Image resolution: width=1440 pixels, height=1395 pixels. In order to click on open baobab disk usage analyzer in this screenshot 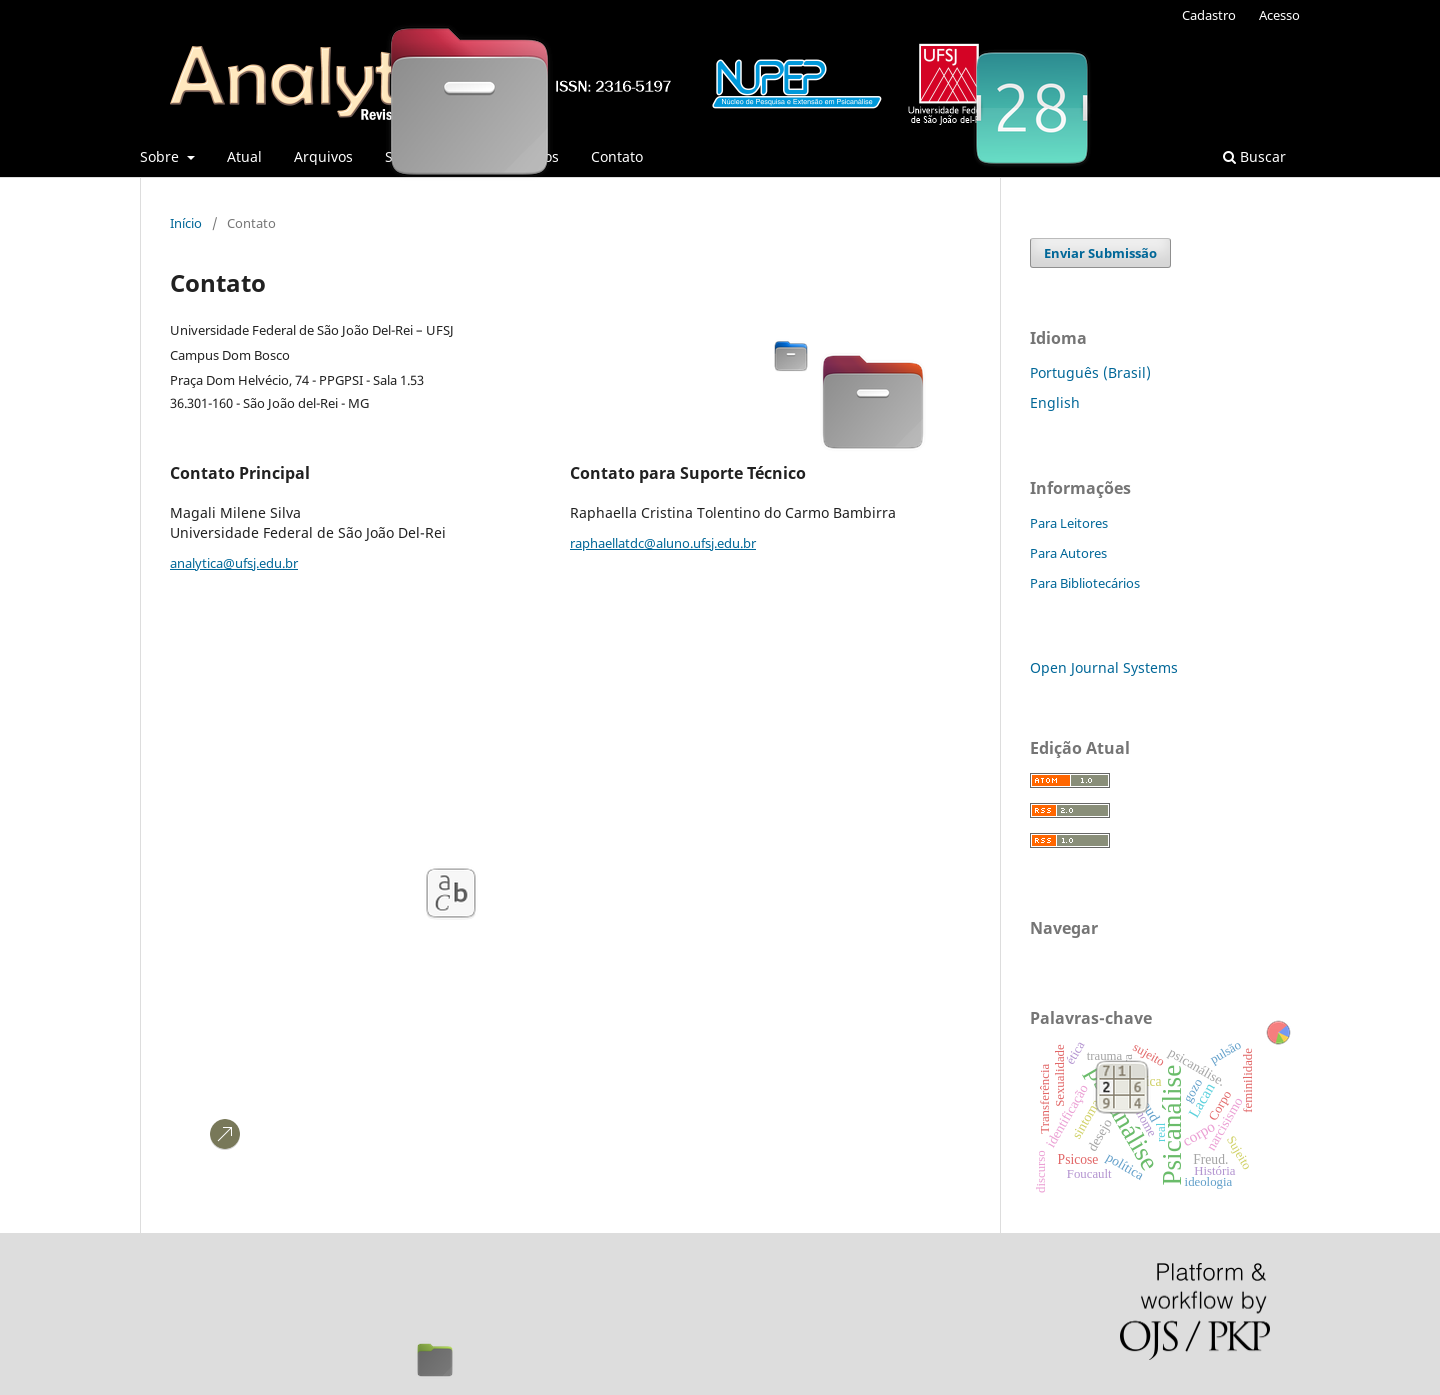, I will do `click(1278, 1032)`.